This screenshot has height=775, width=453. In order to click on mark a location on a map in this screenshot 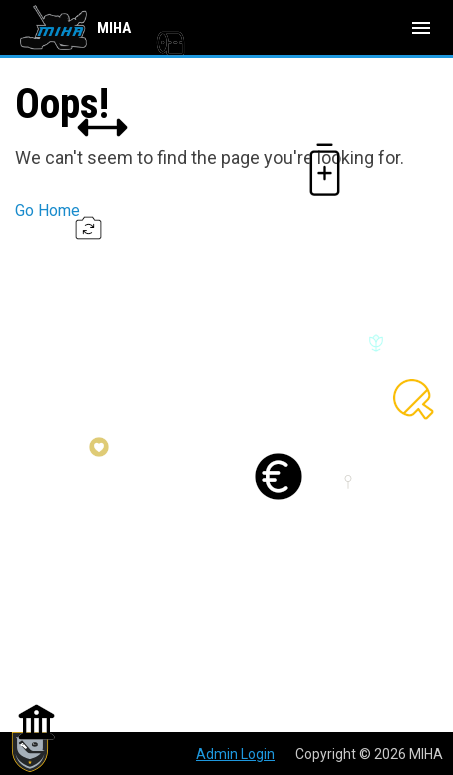, I will do `click(348, 482)`.